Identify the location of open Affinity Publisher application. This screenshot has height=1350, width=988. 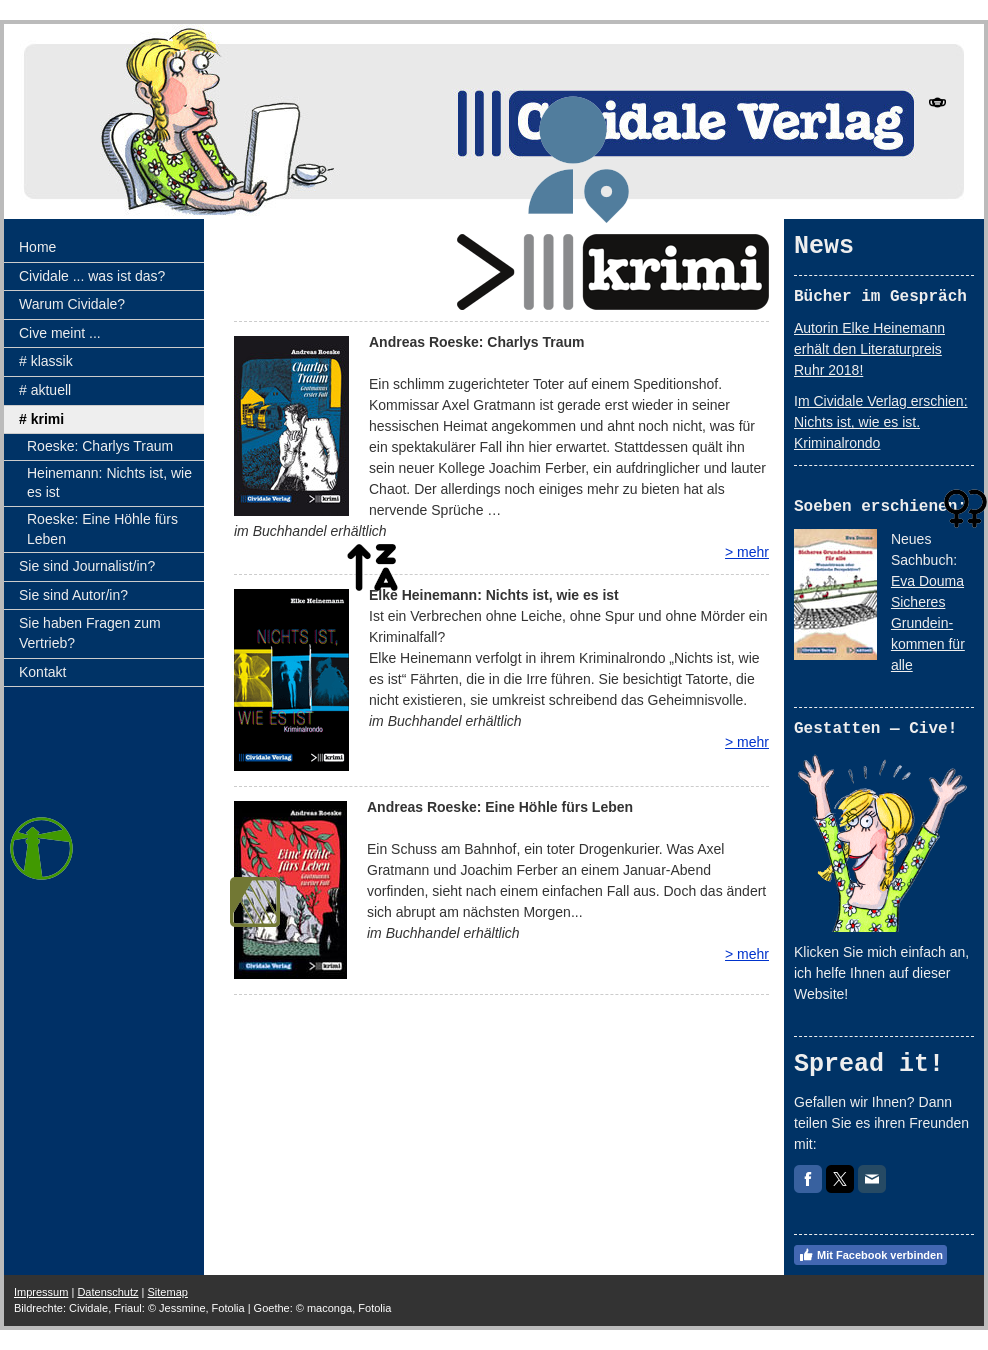
(255, 902).